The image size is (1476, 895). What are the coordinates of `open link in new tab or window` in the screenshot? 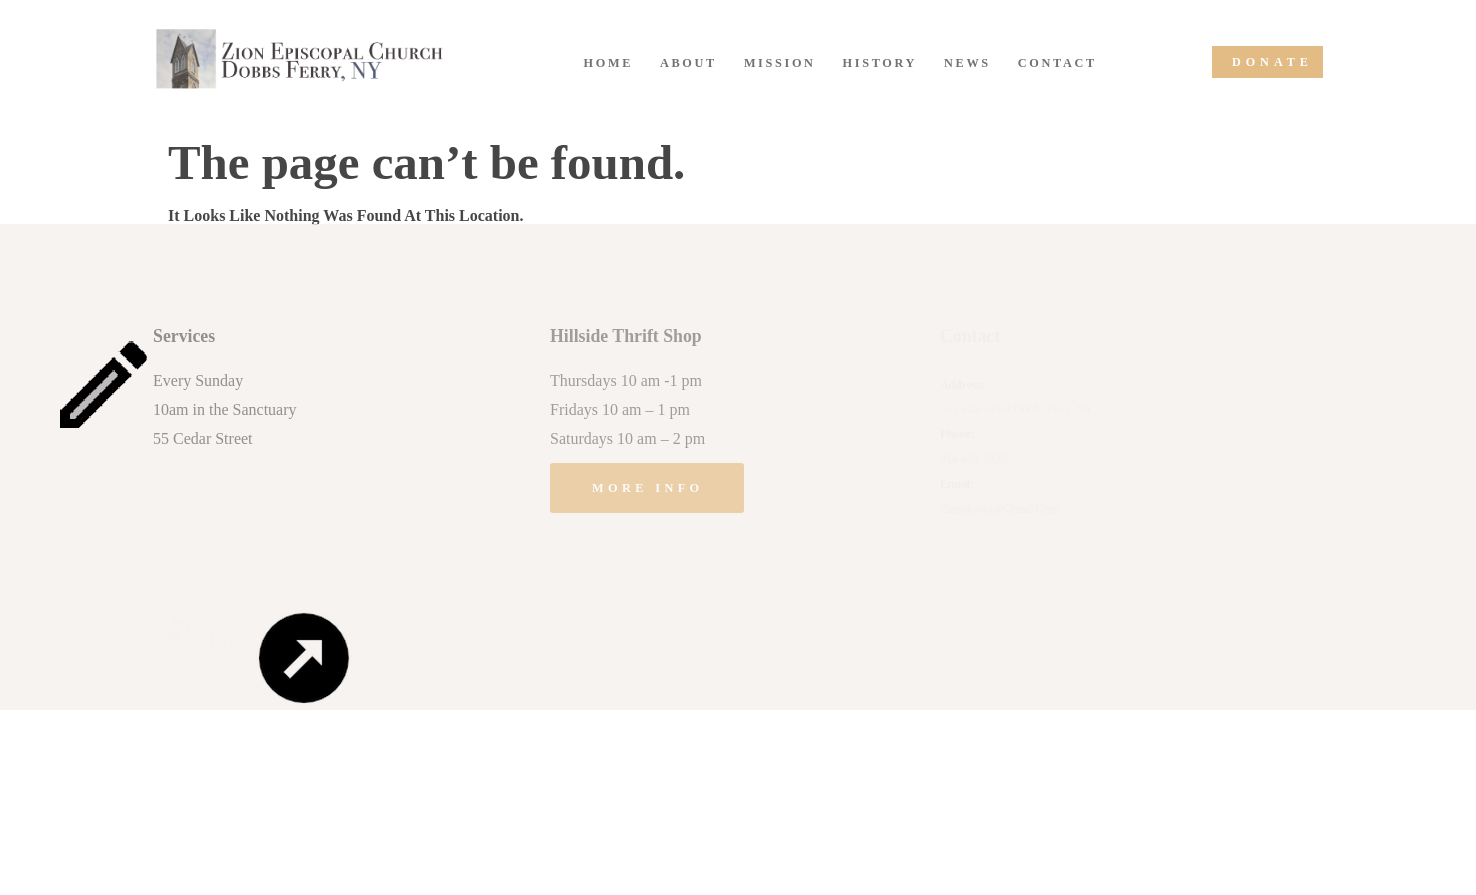 It's located at (304, 658).